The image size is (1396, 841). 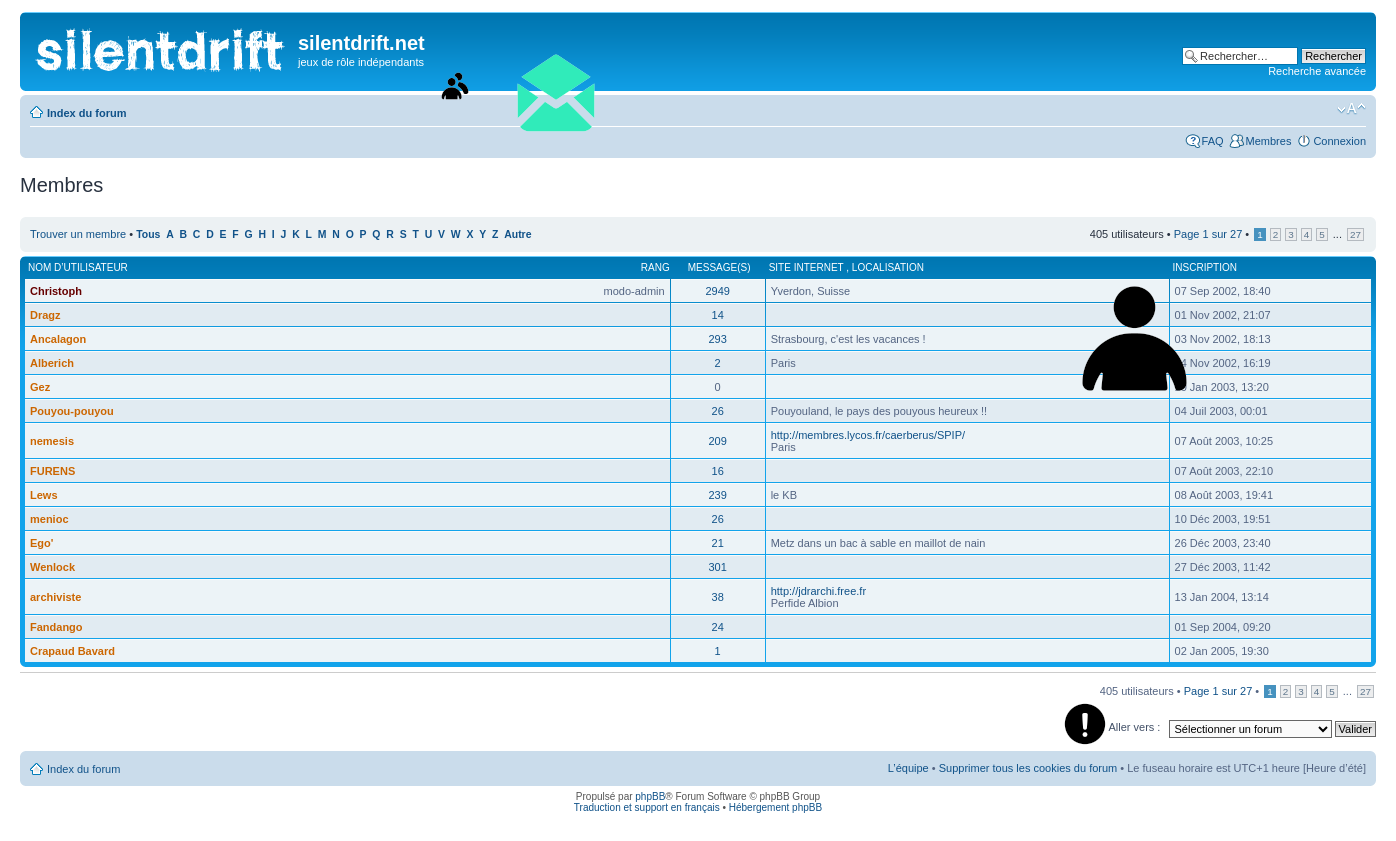 What do you see at coordinates (556, 93) in the screenshot?
I see `an opened or read email message` at bounding box center [556, 93].